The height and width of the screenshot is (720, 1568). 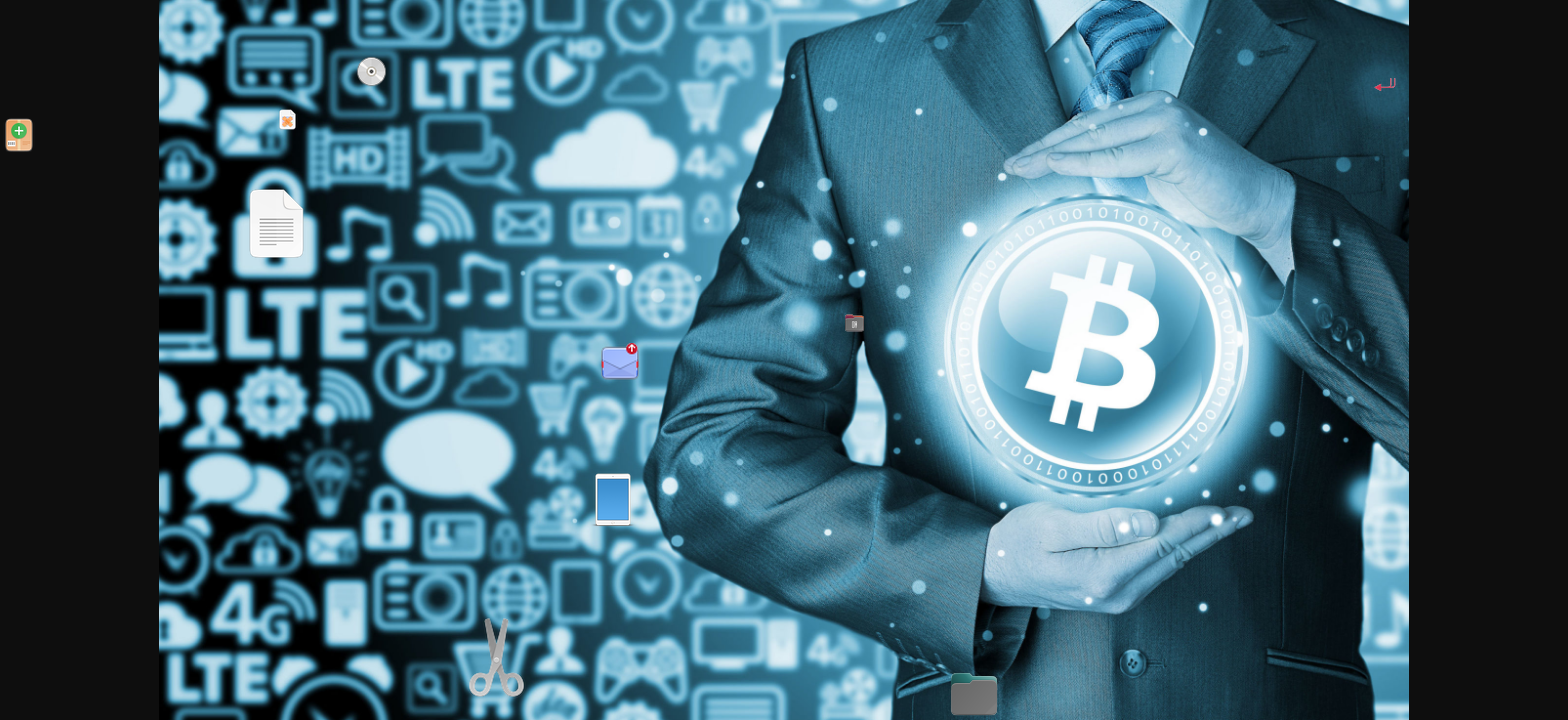 What do you see at coordinates (19, 135) in the screenshot?
I see `add a new software package` at bounding box center [19, 135].